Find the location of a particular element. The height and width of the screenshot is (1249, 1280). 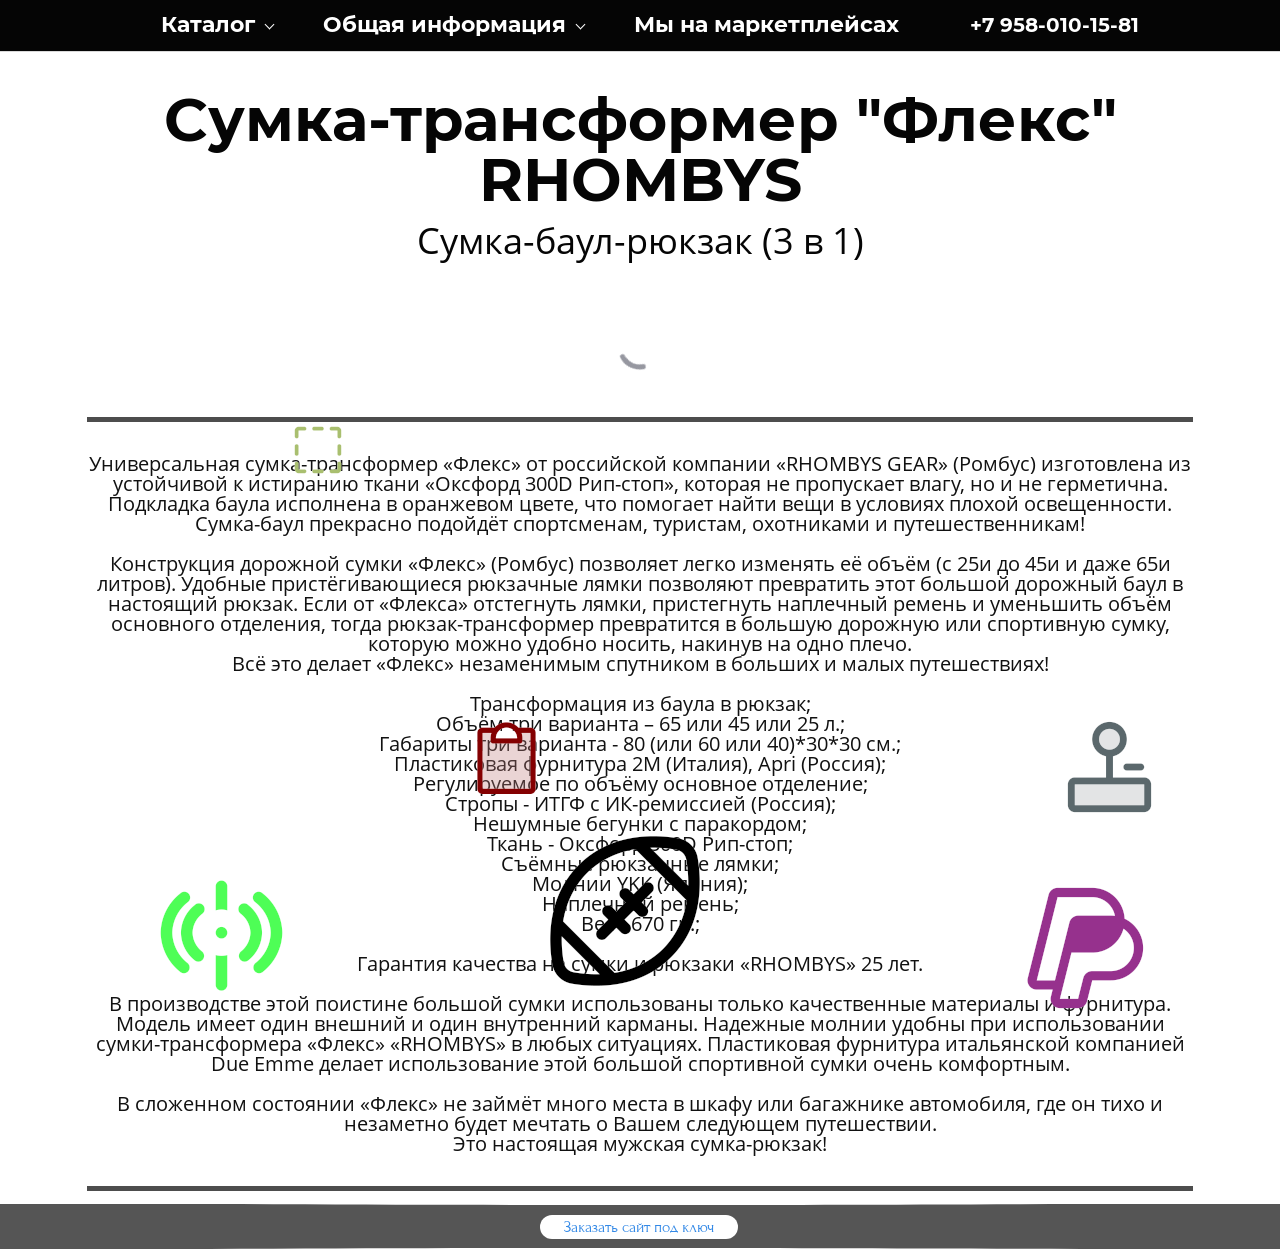

shake to activate or trigger an action is located at coordinates (221, 938).